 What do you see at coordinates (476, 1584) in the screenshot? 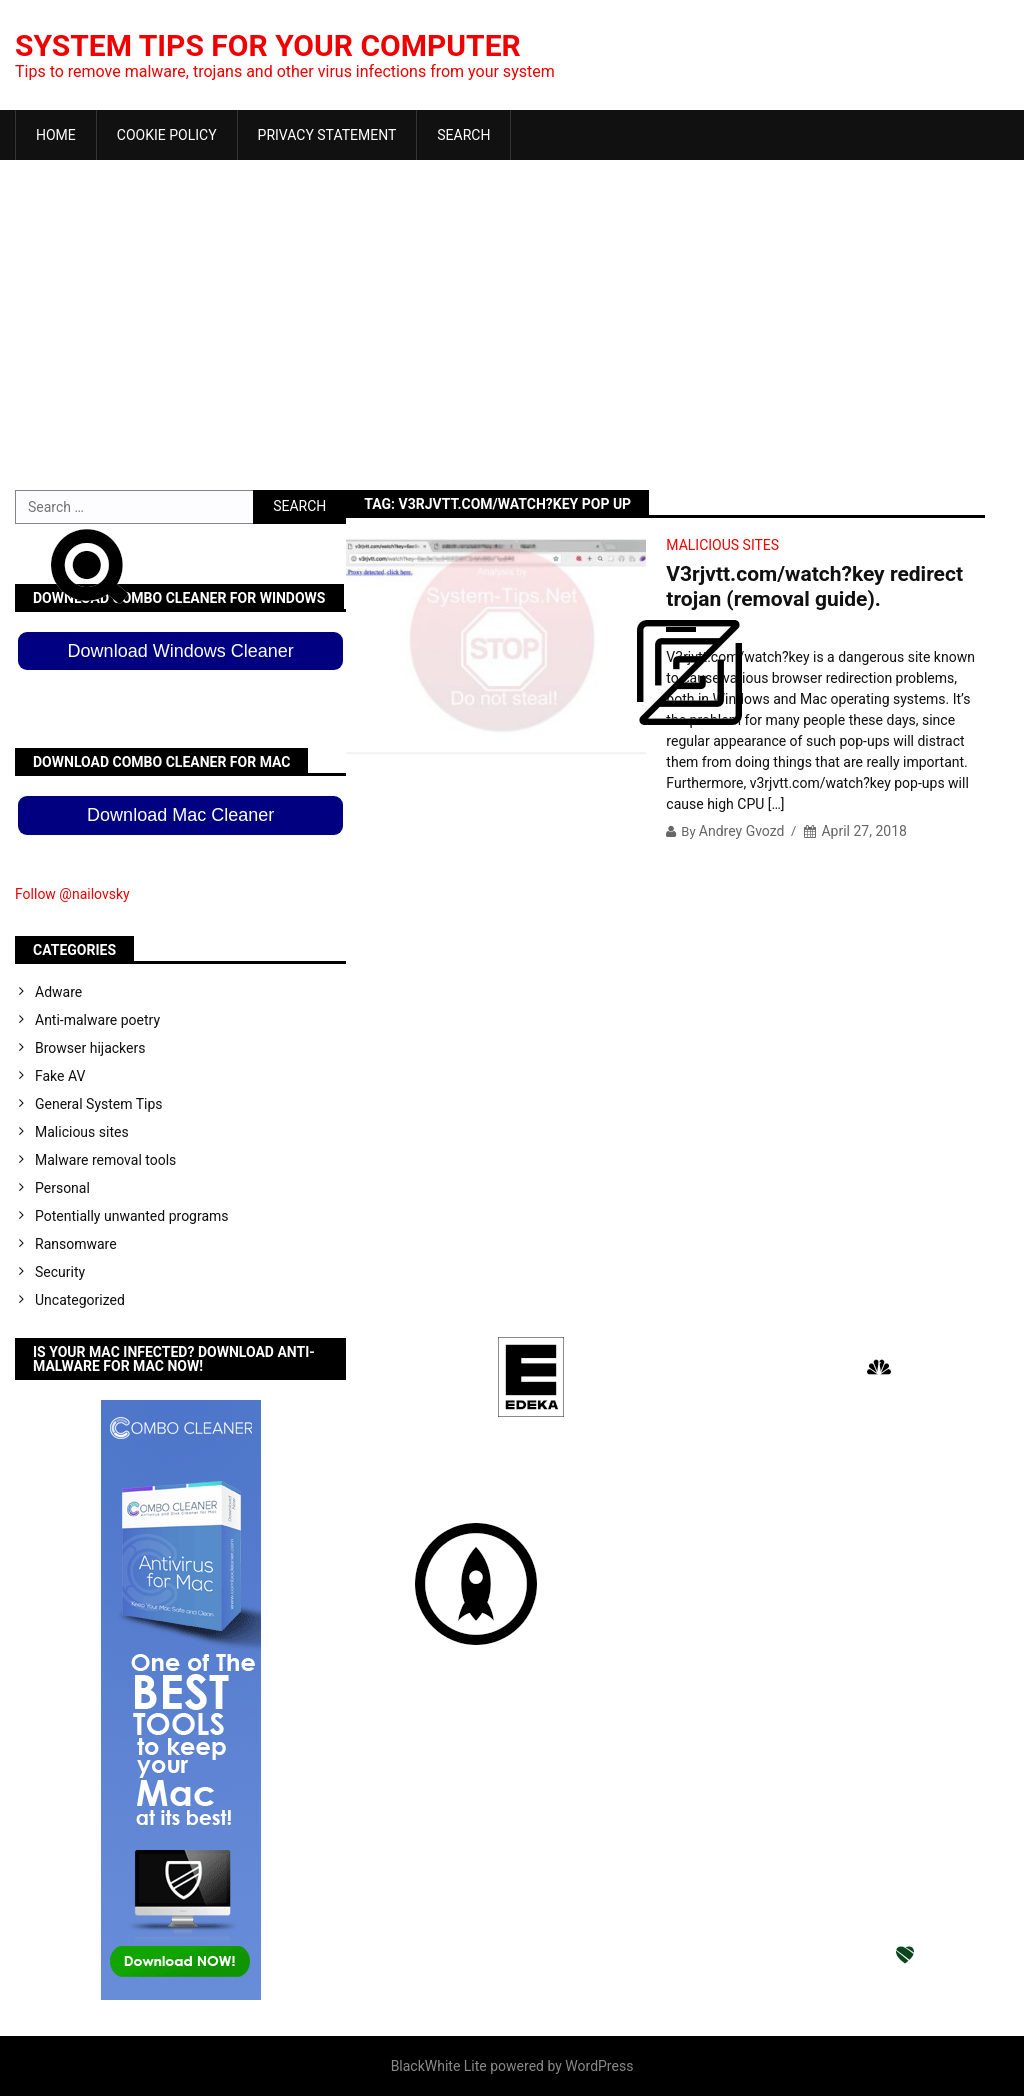
I see `visit proto.io website or app` at bounding box center [476, 1584].